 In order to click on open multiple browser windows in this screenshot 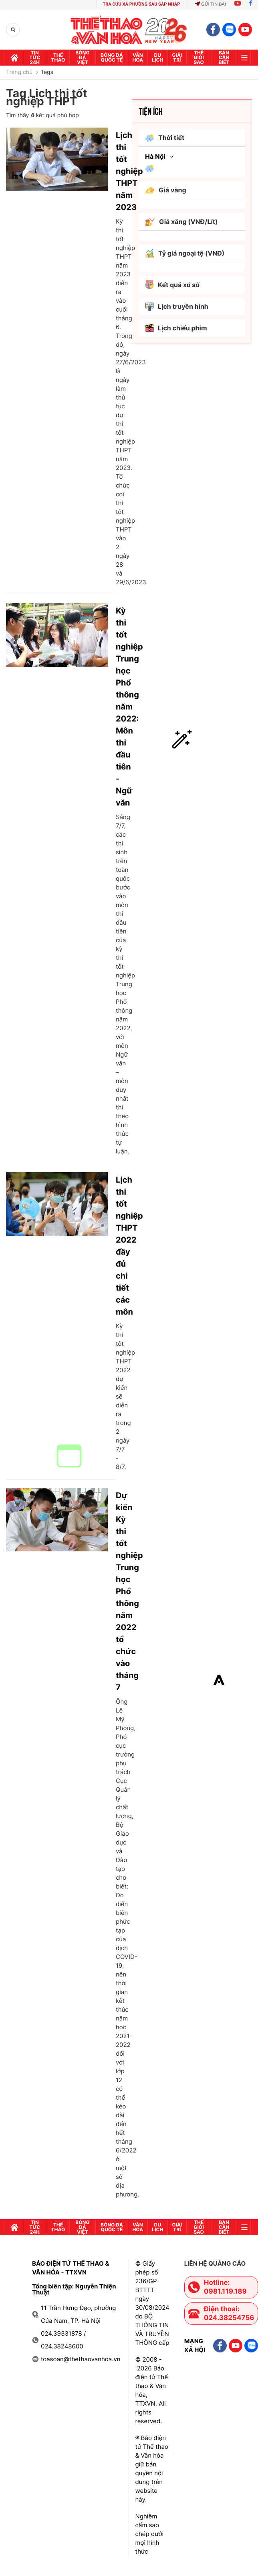, I will do `click(69, 1456)`.